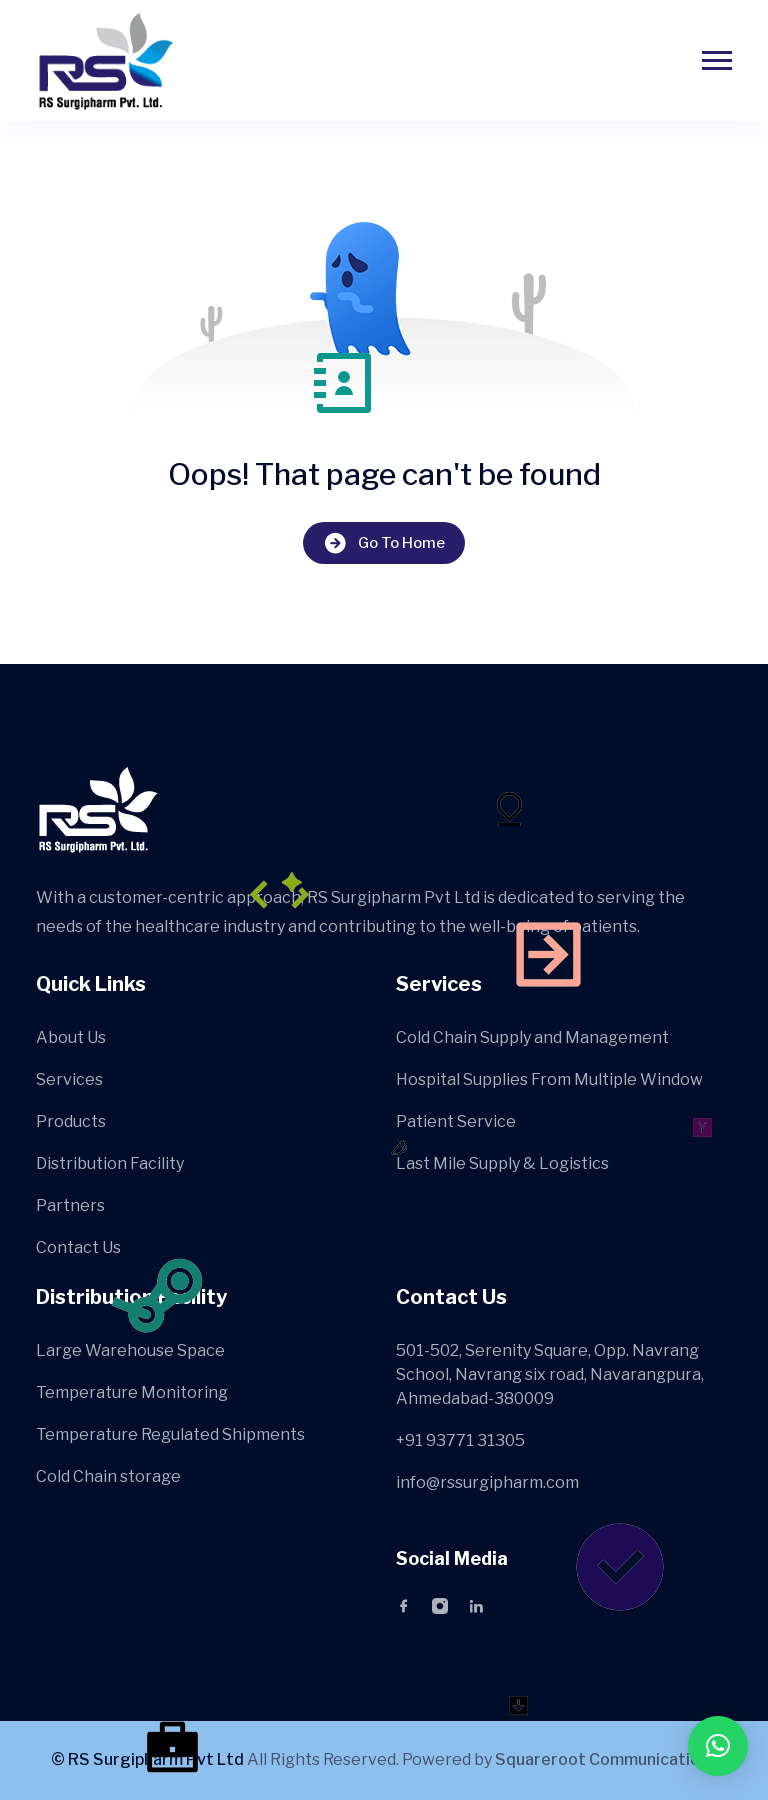 This screenshot has width=768, height=1800. I want to click on open Steam gaming platform, so click(157, 1294).